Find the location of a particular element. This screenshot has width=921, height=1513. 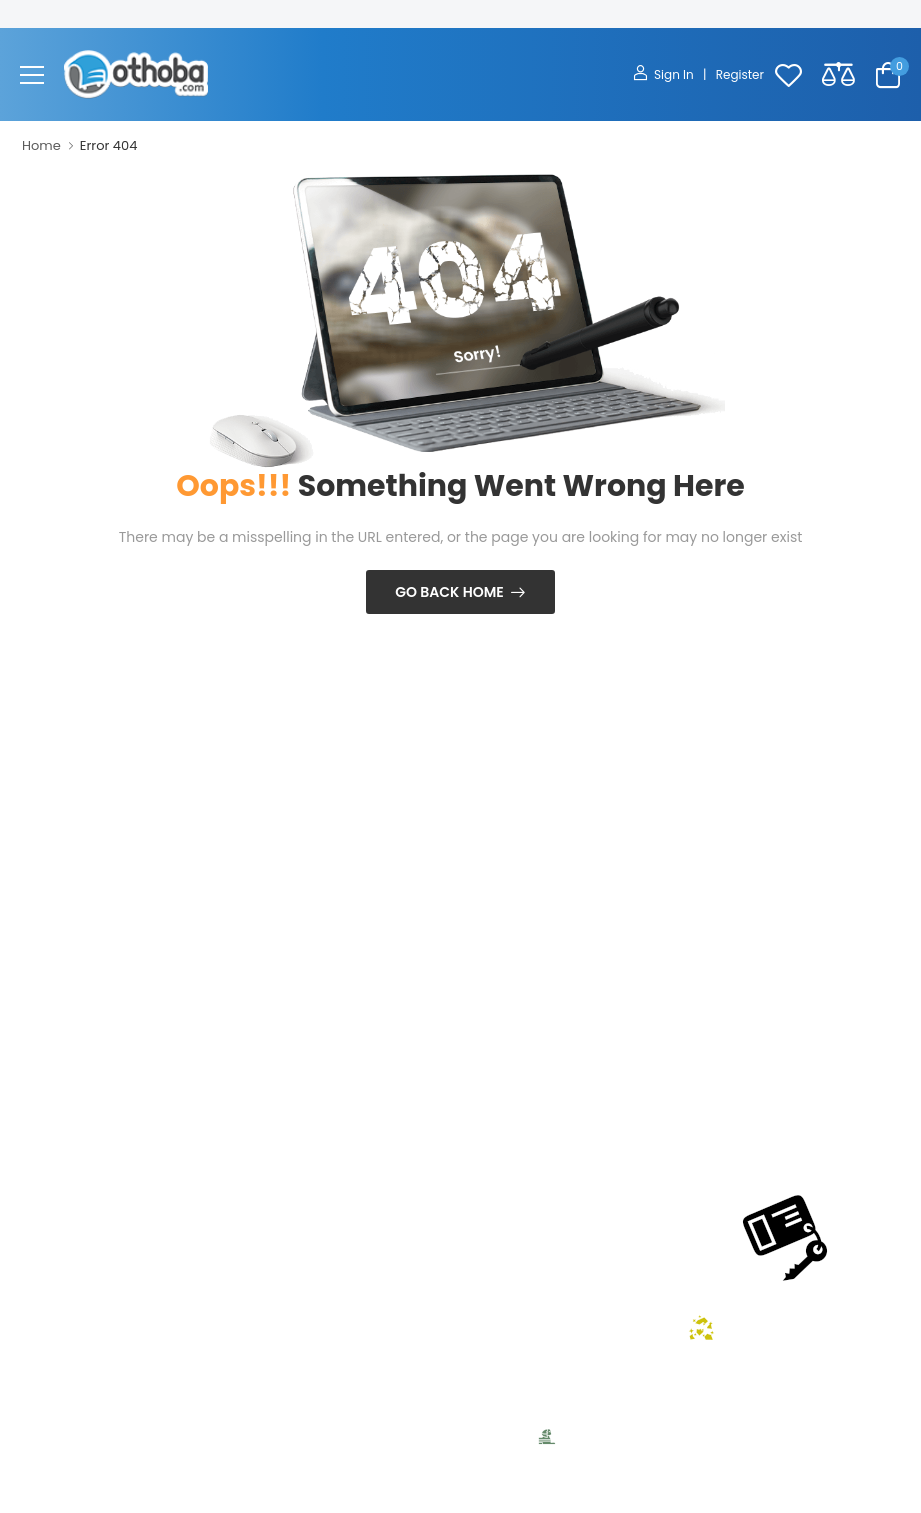

in-game currency or gold rewards is located at coordinates (701, 1327).